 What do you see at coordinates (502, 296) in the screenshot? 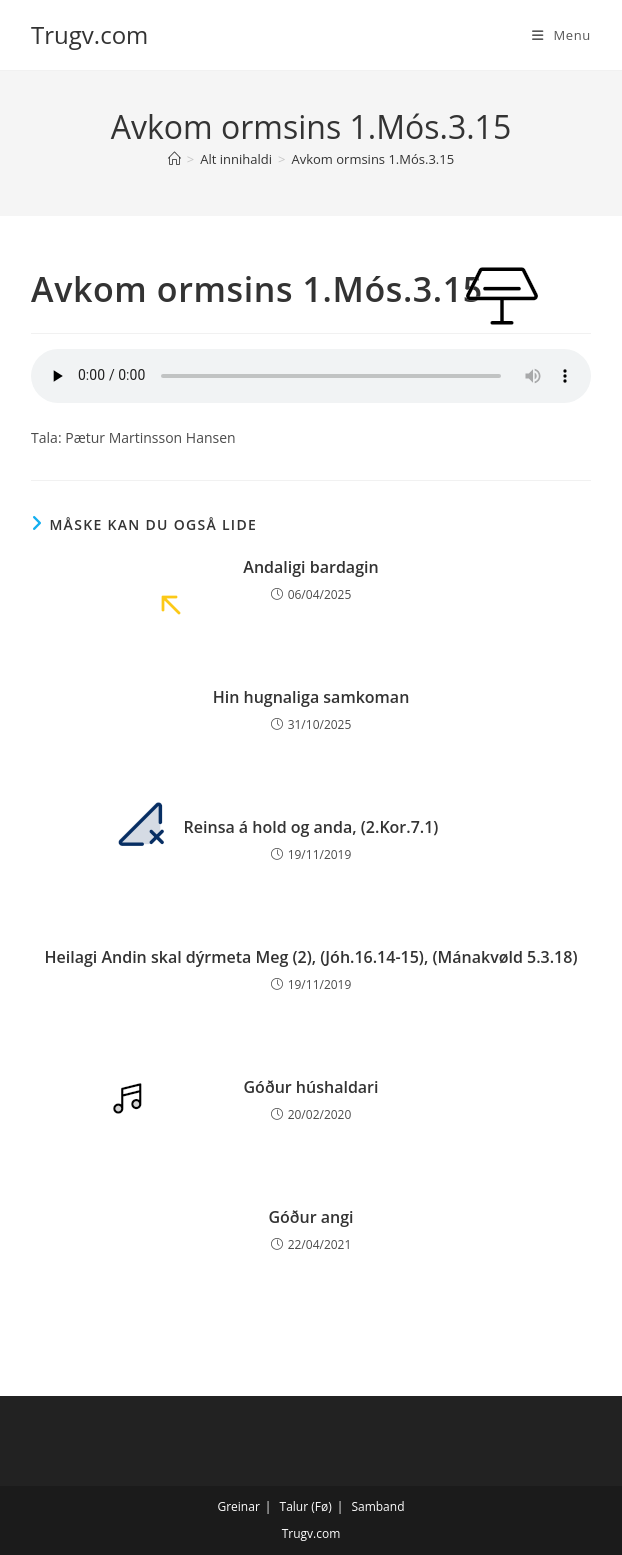
I see `access presentation mode` at bounding box center [502, 296].